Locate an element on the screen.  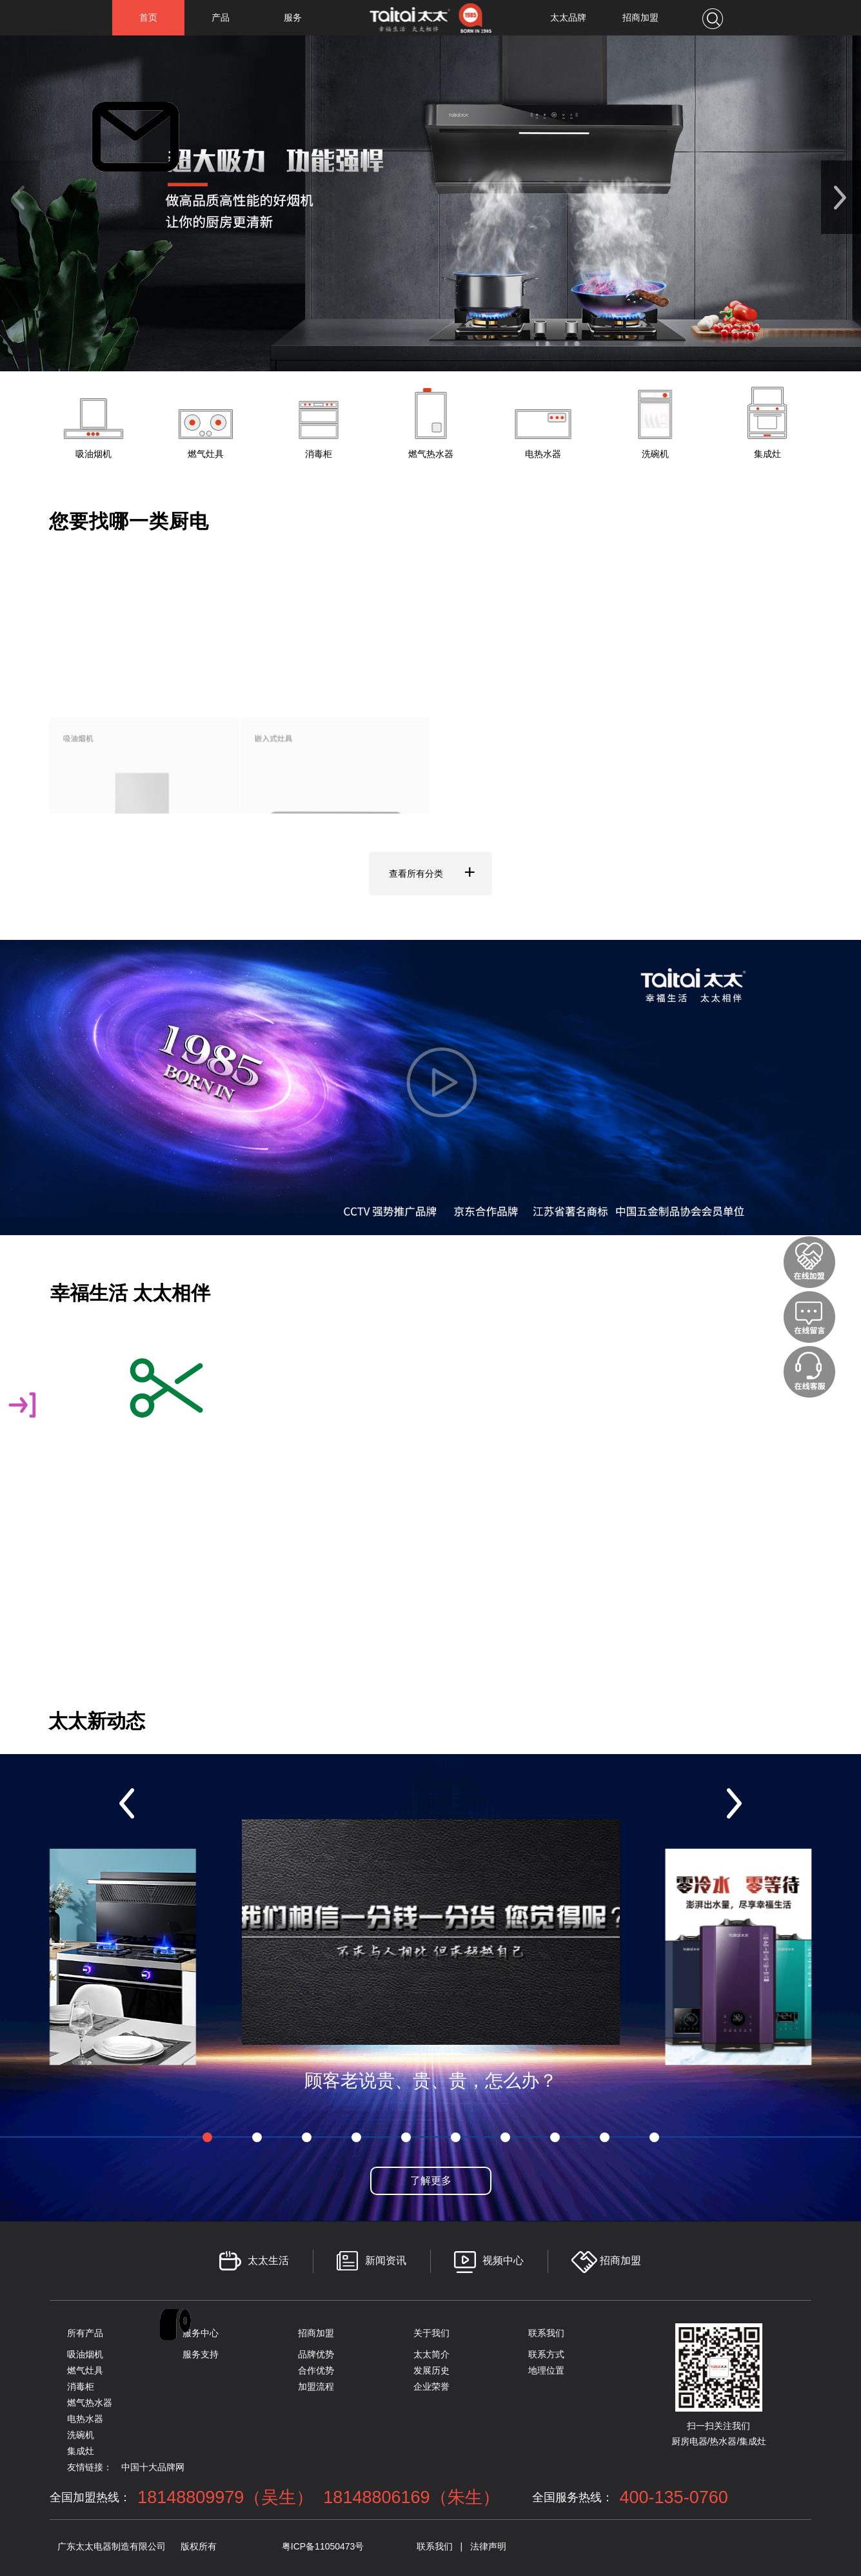
cut selected content is located at coordinates (165, 1388).